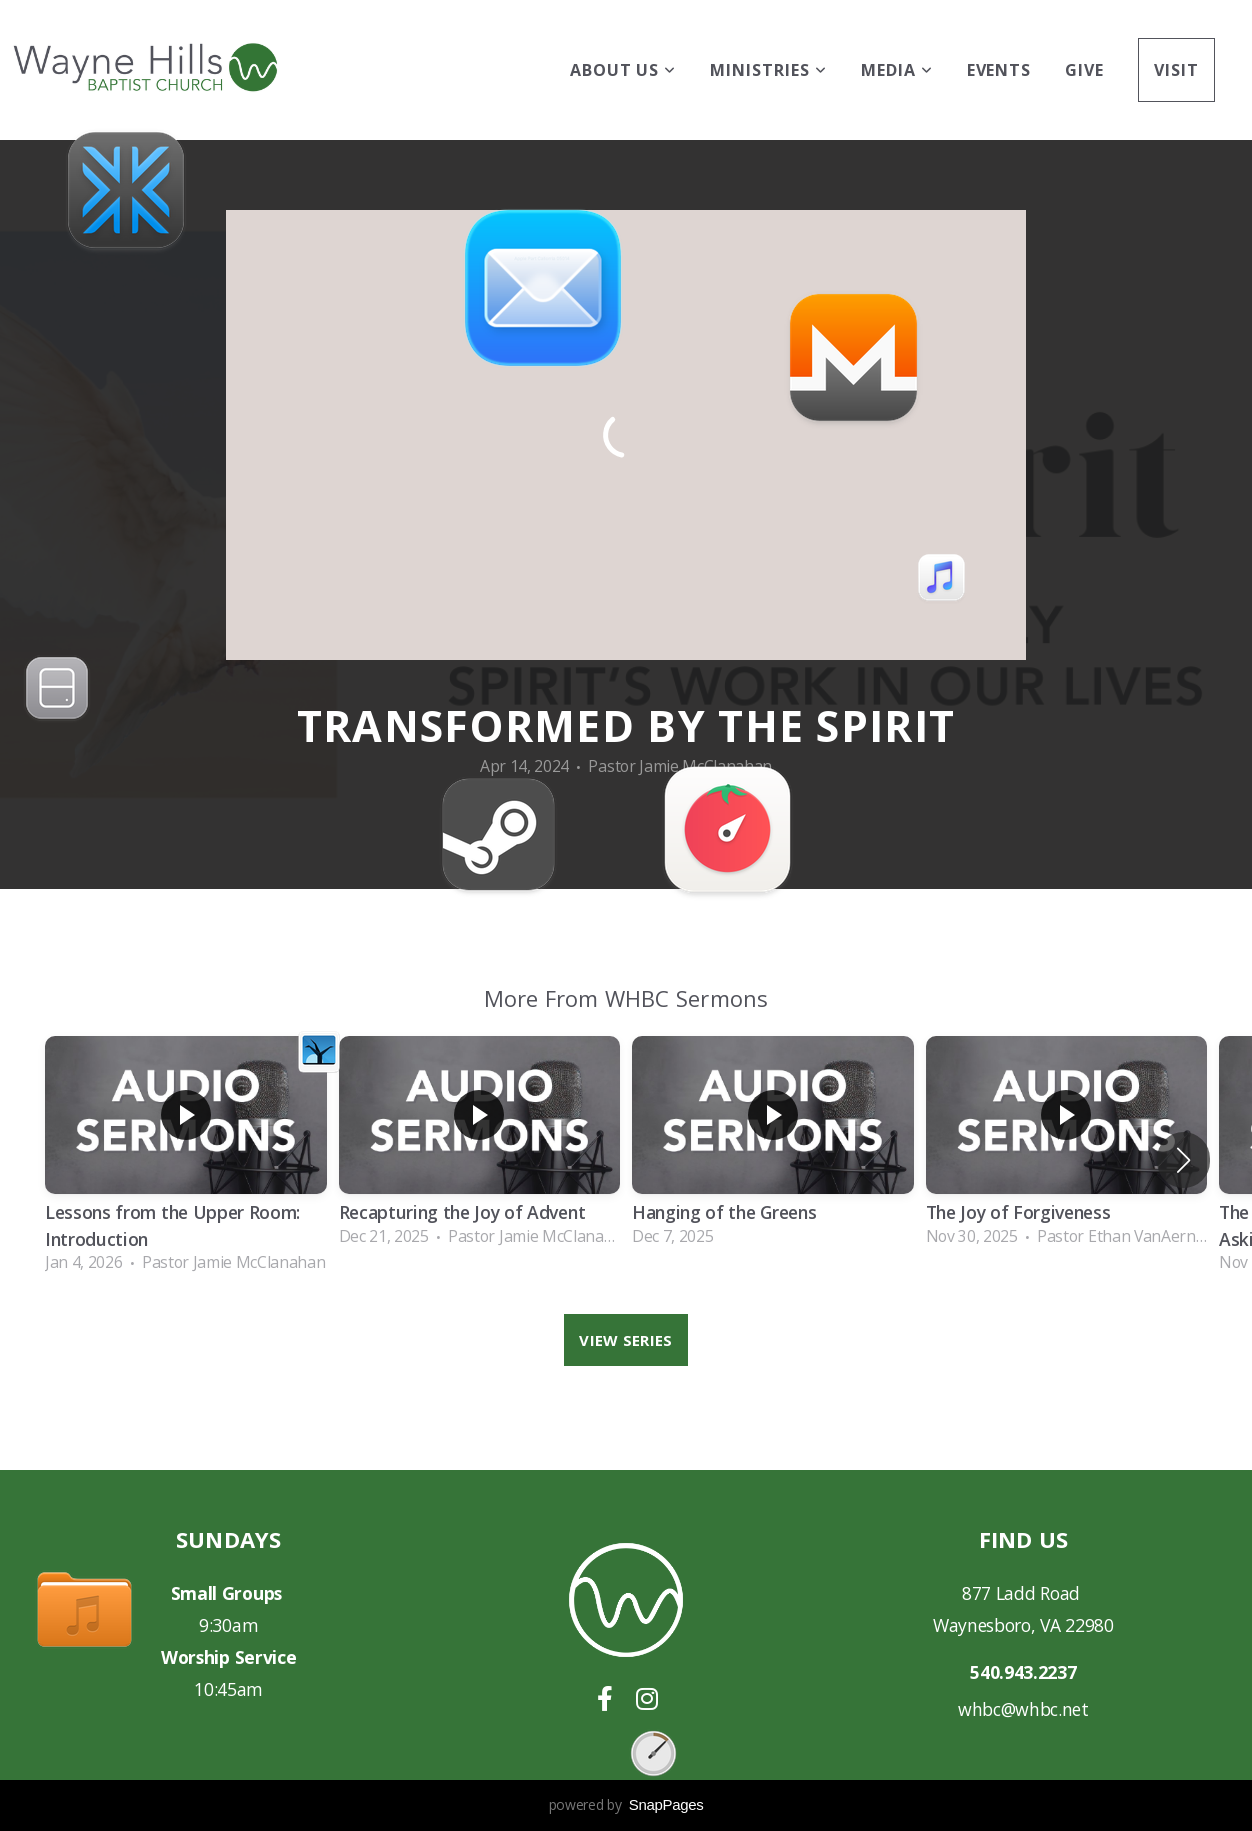  I want to click on open exodus cryptocurrency wallet, so click(126, 190).